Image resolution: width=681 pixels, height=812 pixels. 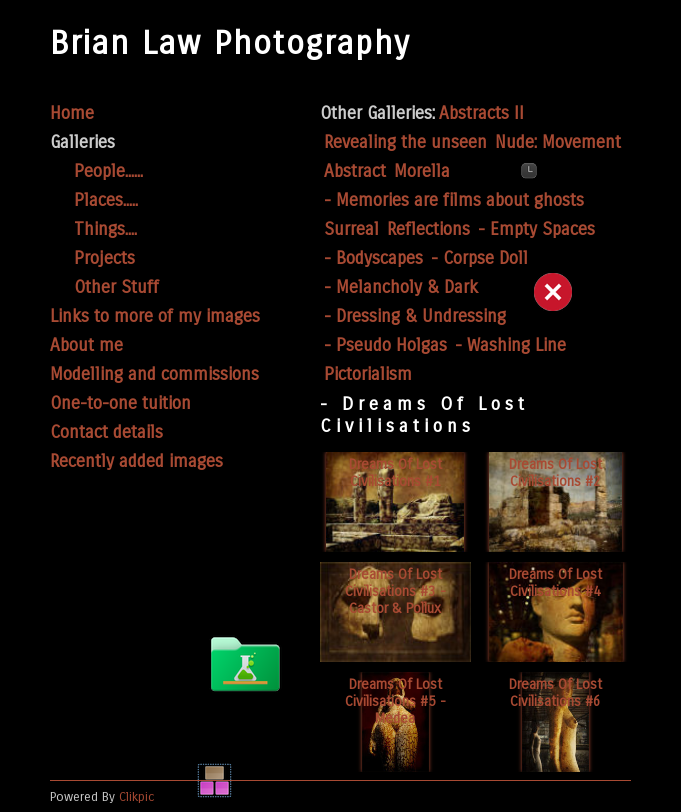 I want to click on cancel or close the current action, so click(x=553, y=292).